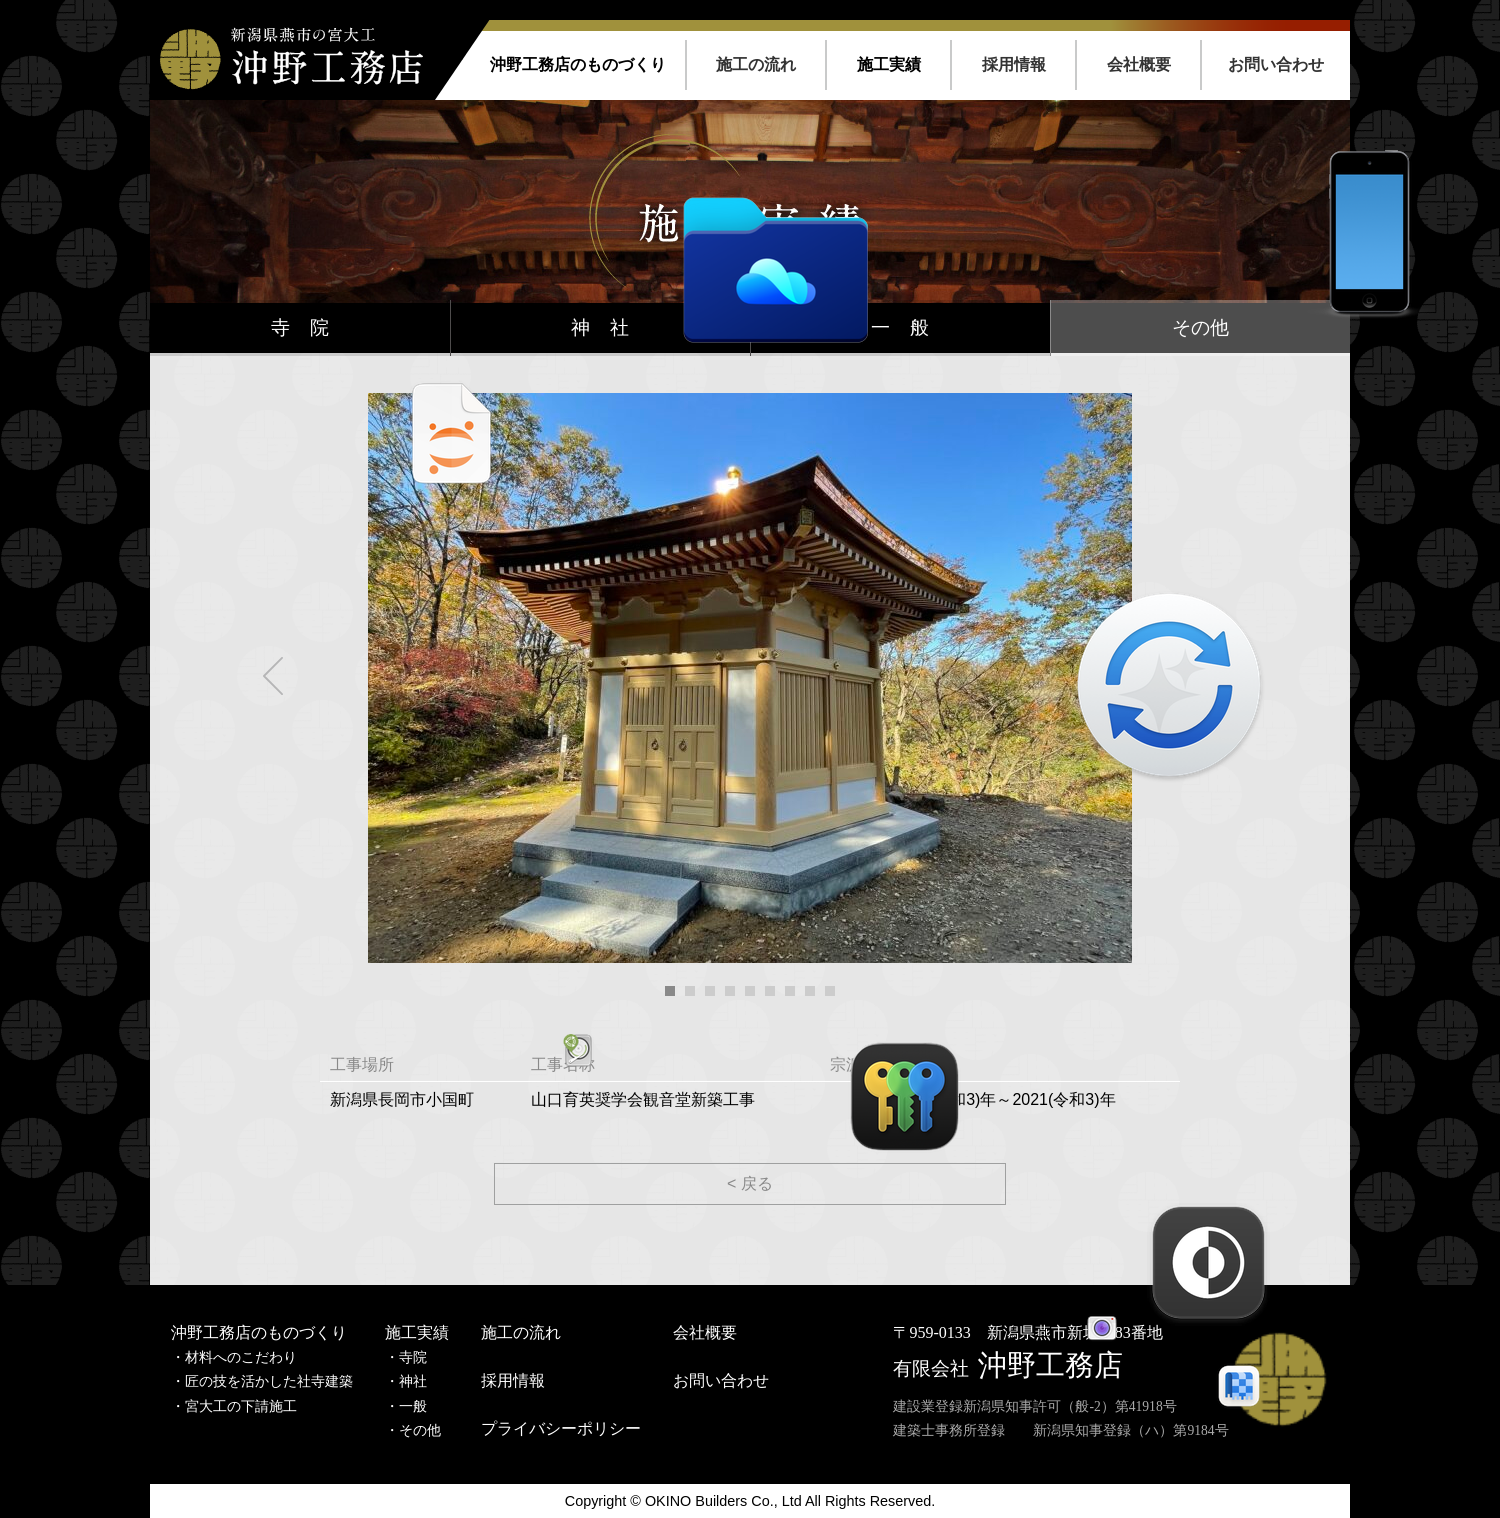 The width and height of the screenshot is (1500, 1518). I want to click on open cheese webcam application, so click(1102, 1328).